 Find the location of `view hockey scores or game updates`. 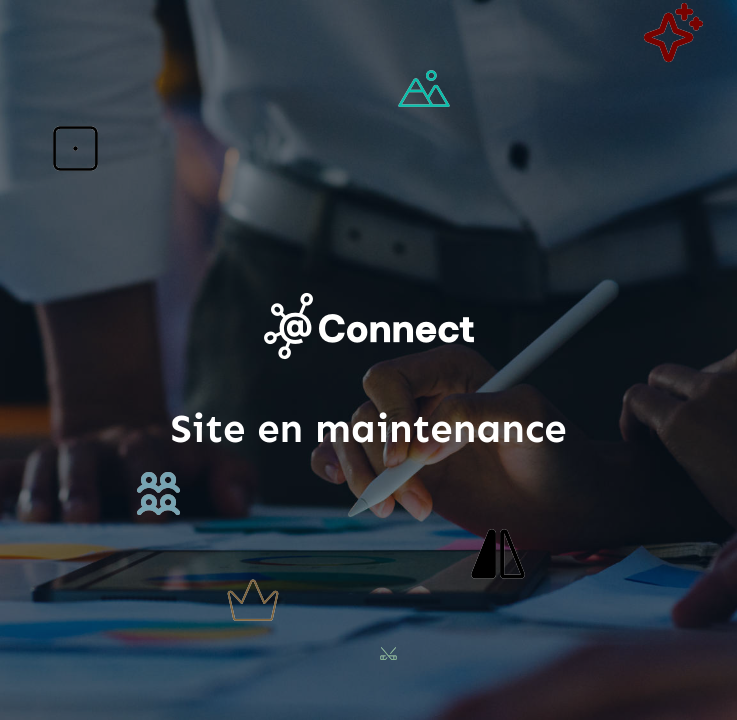

view hockey scores or game updates is located at coordinates (388, 653).